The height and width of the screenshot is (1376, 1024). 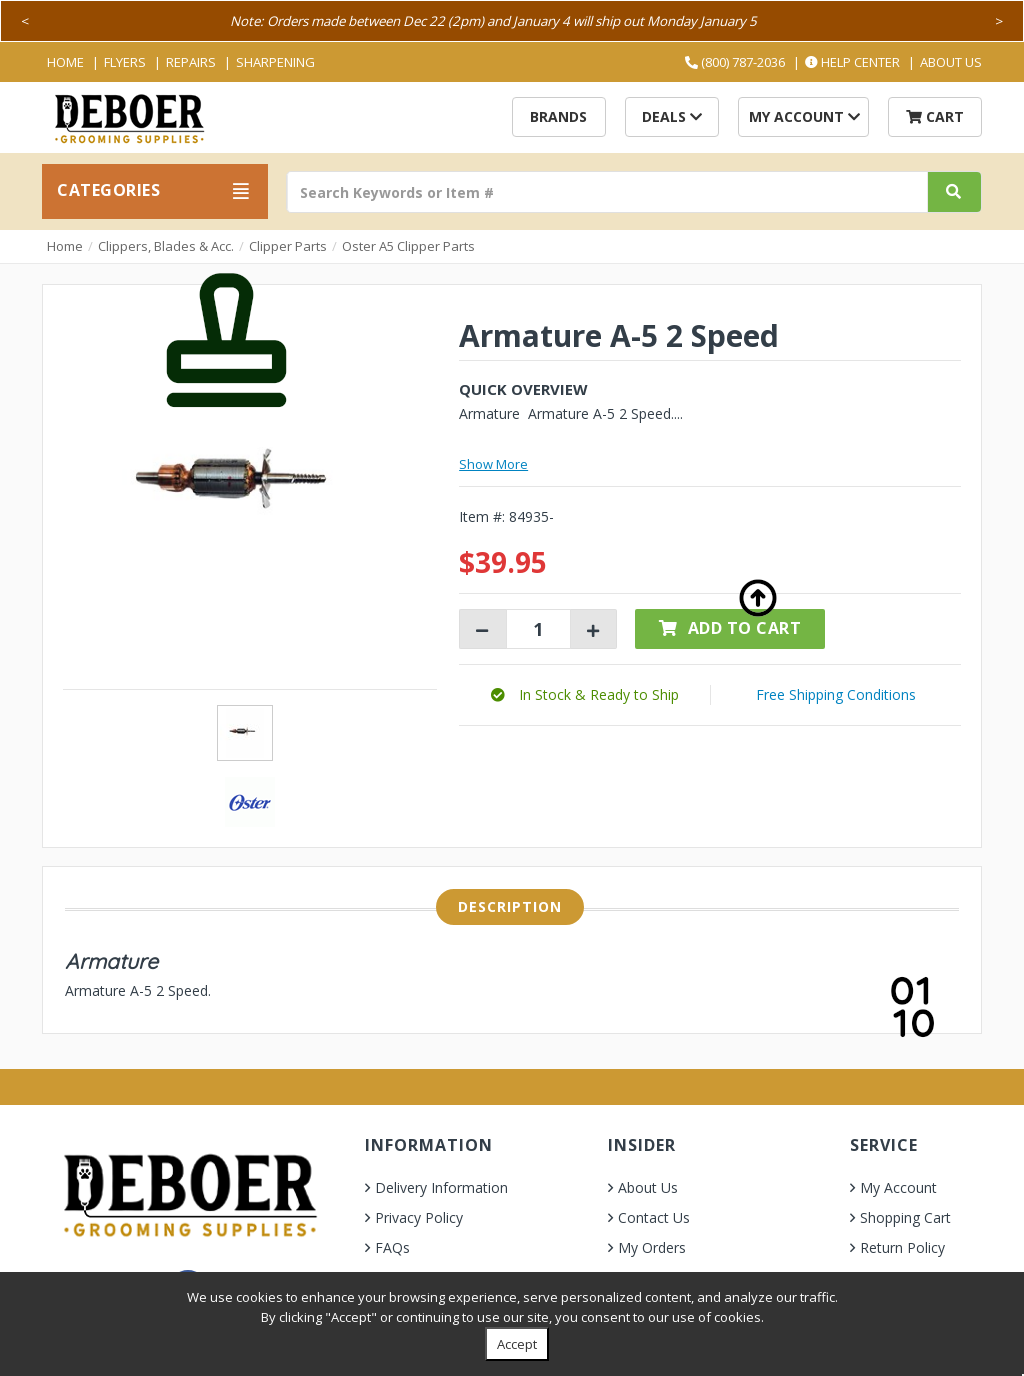 I want to click on apply a stamp or approval mark, so click(x=226, y=342).